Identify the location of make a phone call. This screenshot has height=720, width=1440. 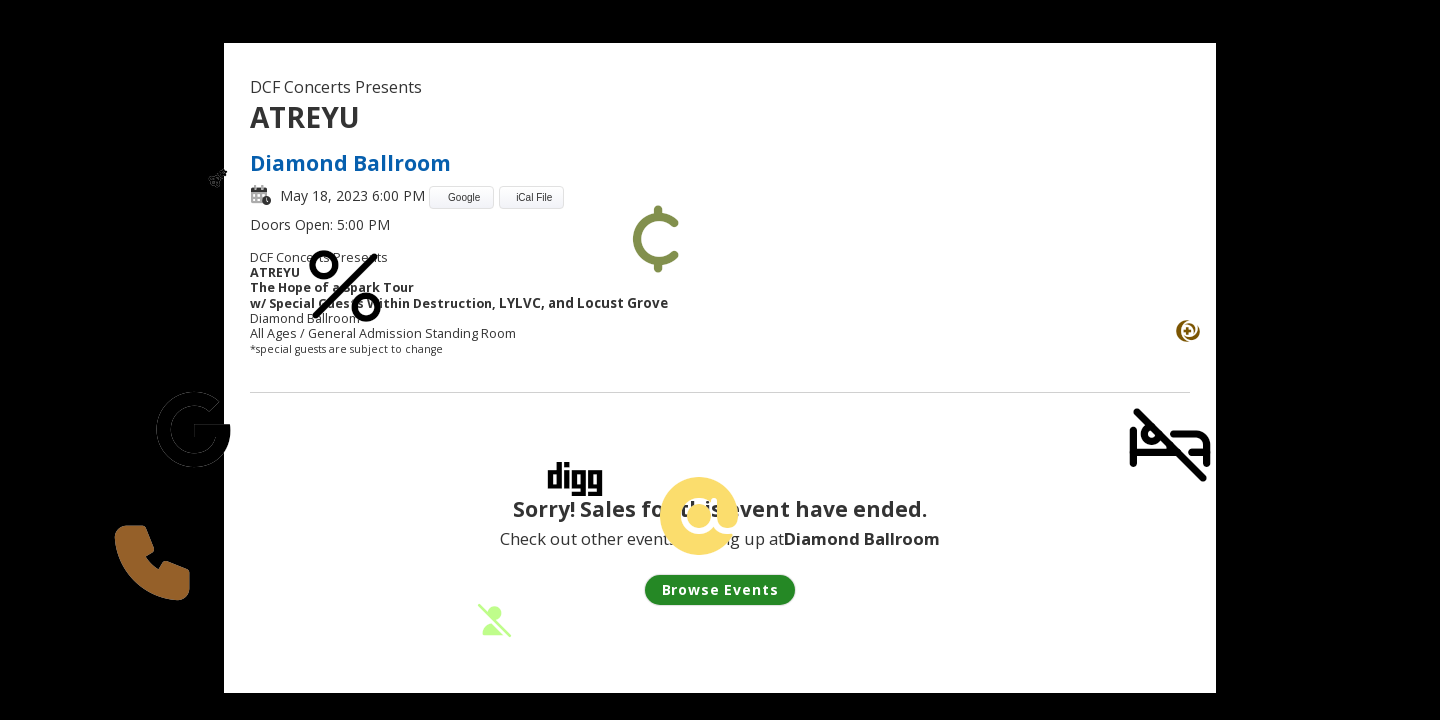
(154, 561).